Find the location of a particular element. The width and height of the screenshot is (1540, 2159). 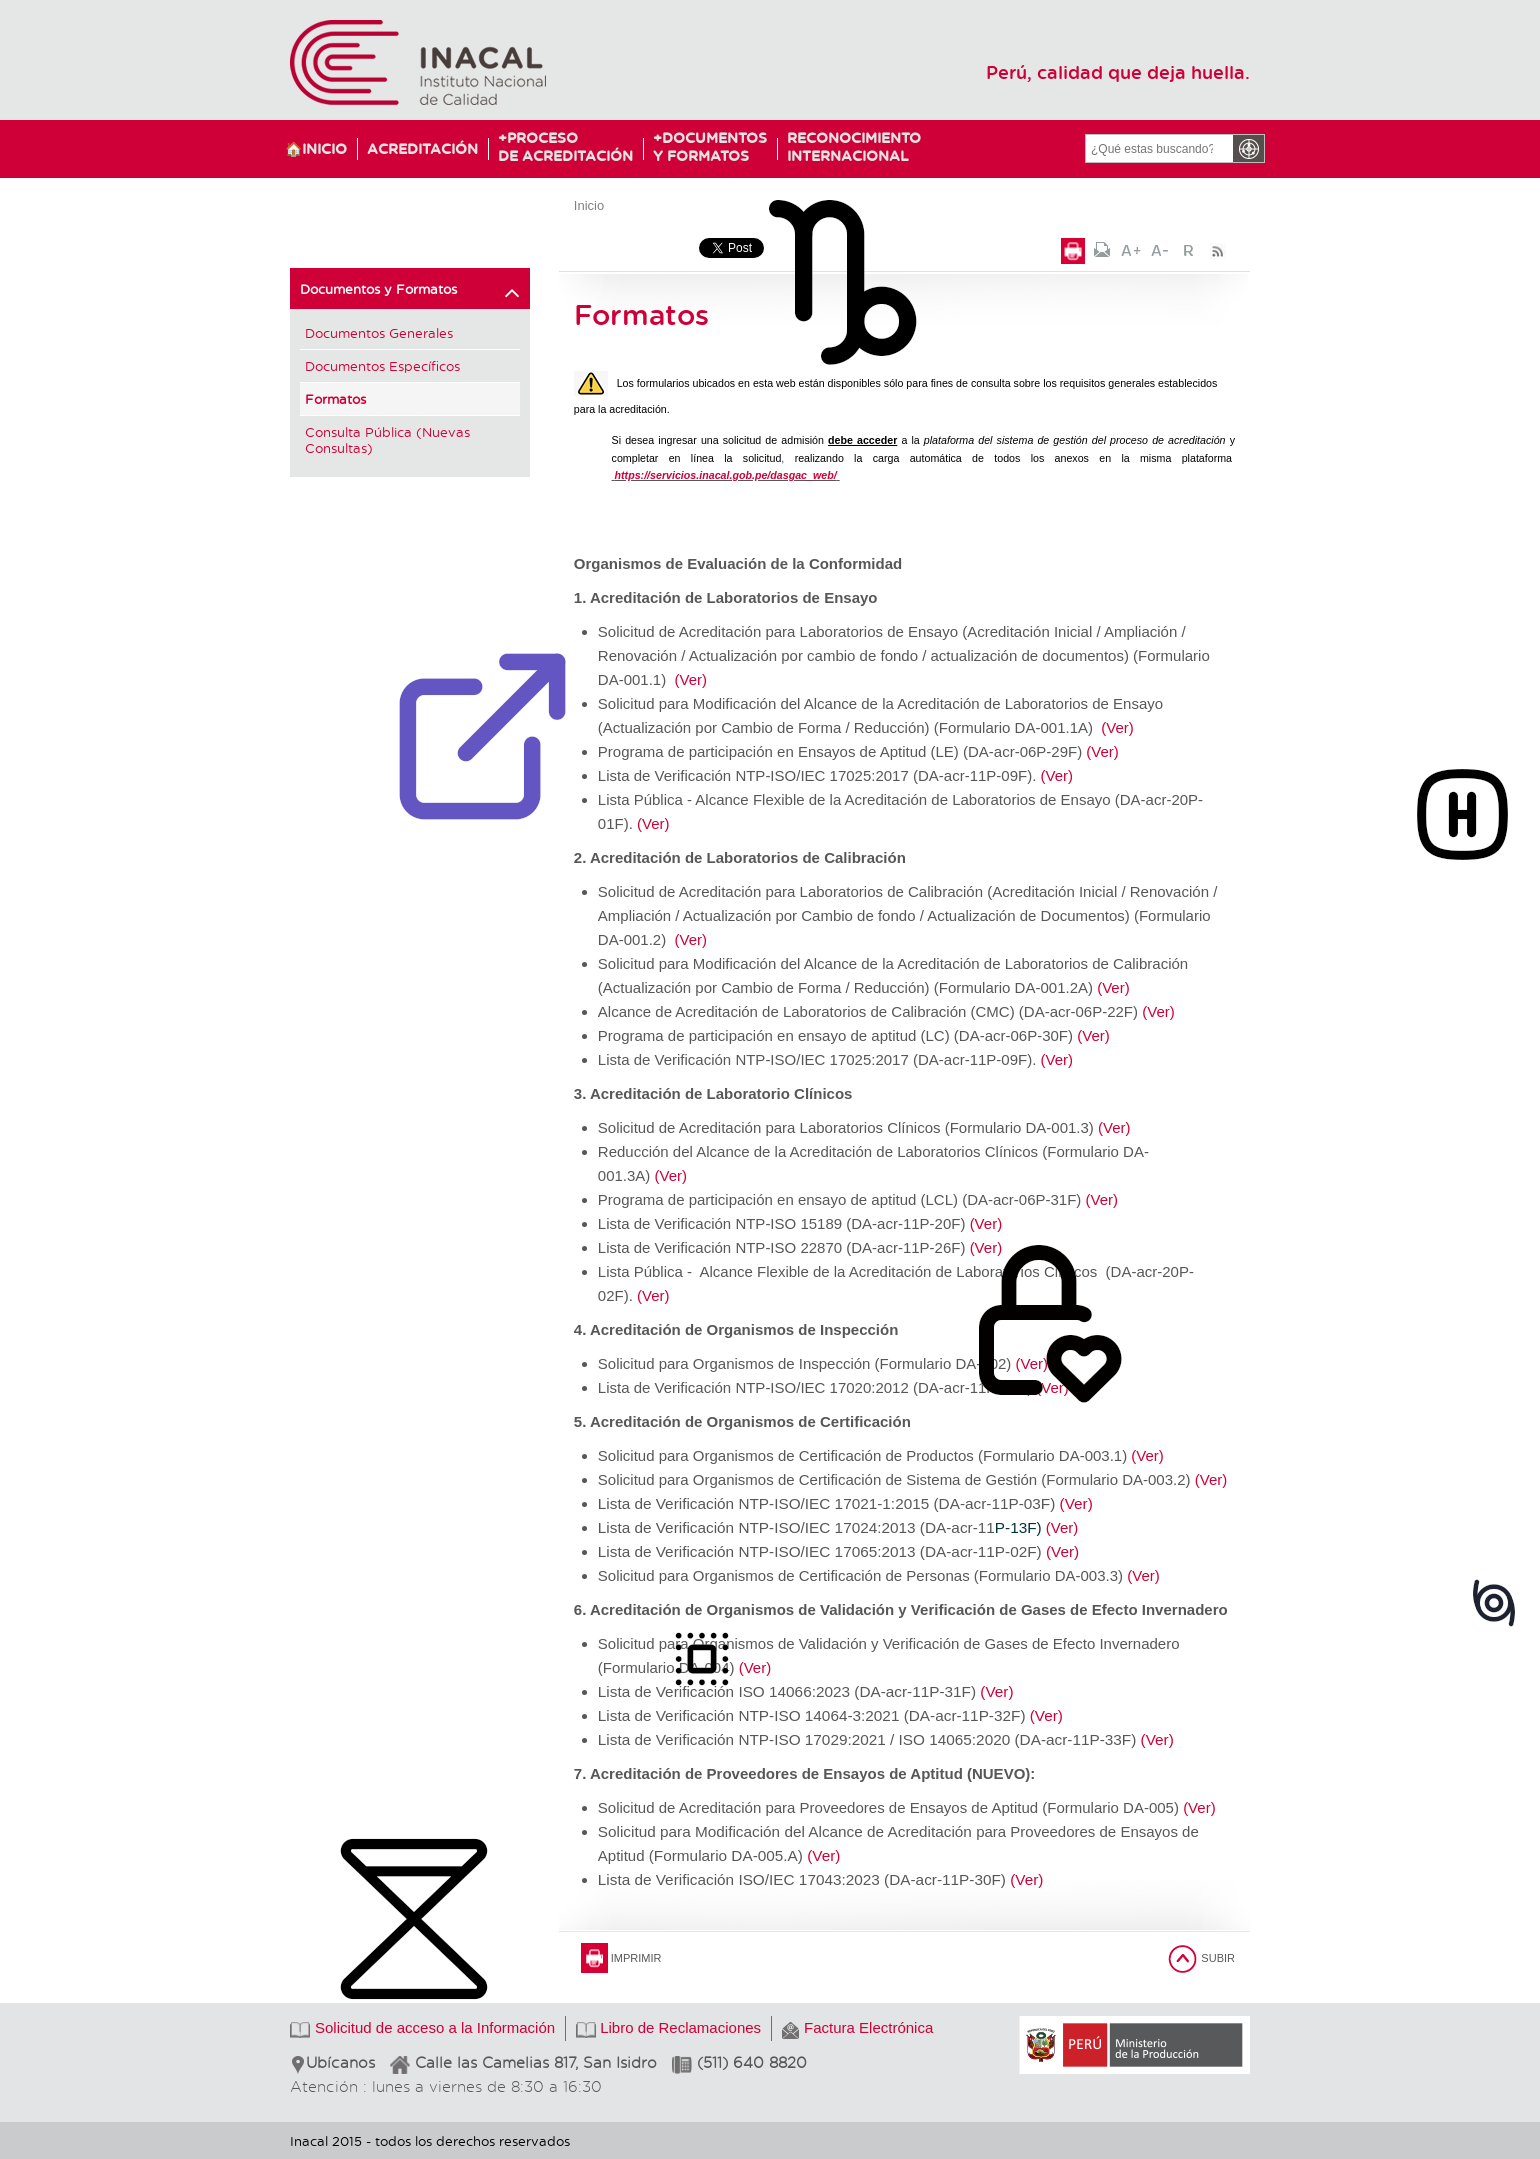

indicates stormy or severe weather conditions is located at coordinates (1494, 1603).